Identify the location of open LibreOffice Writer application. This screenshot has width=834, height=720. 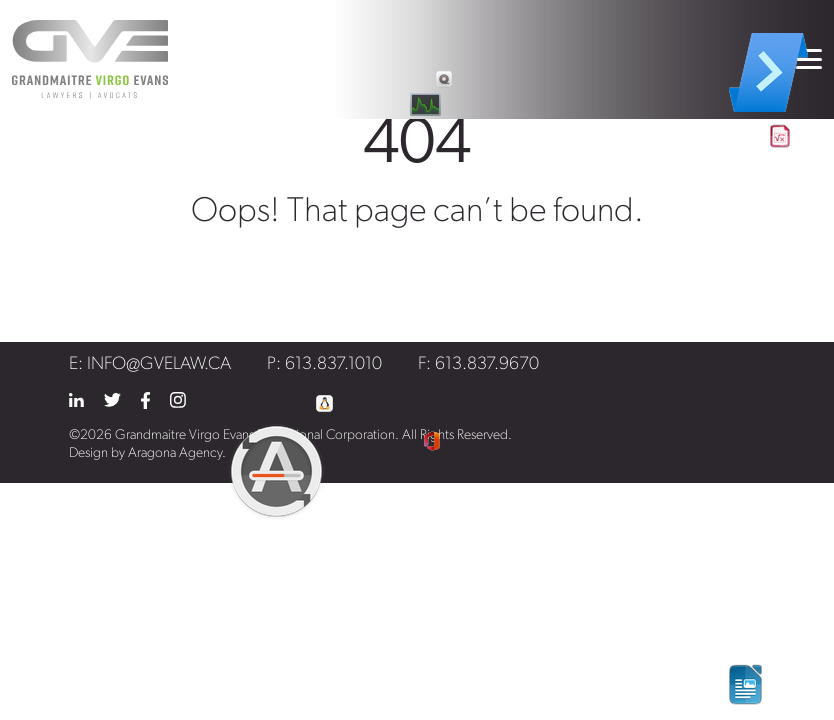
(745, 684).